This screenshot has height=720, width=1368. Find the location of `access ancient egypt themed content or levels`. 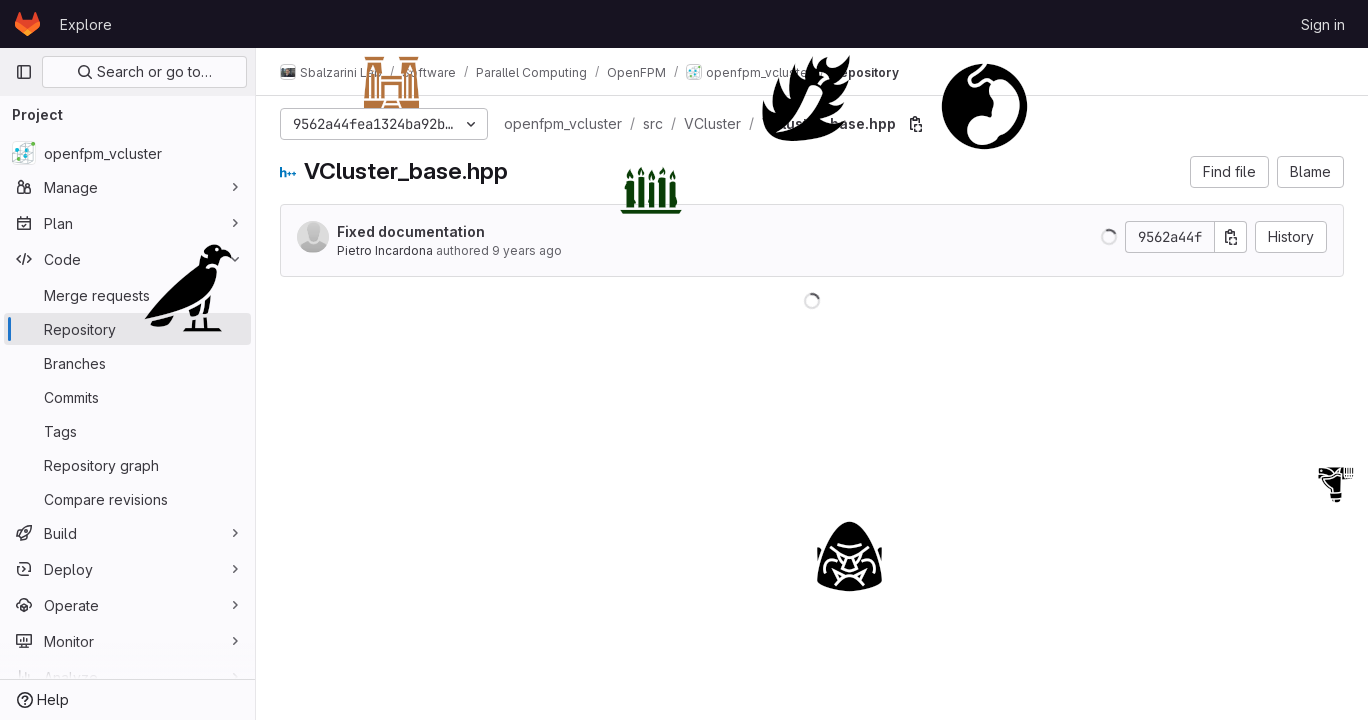

access ancient egypt themed content or levels is located at coordinates (391, 80).